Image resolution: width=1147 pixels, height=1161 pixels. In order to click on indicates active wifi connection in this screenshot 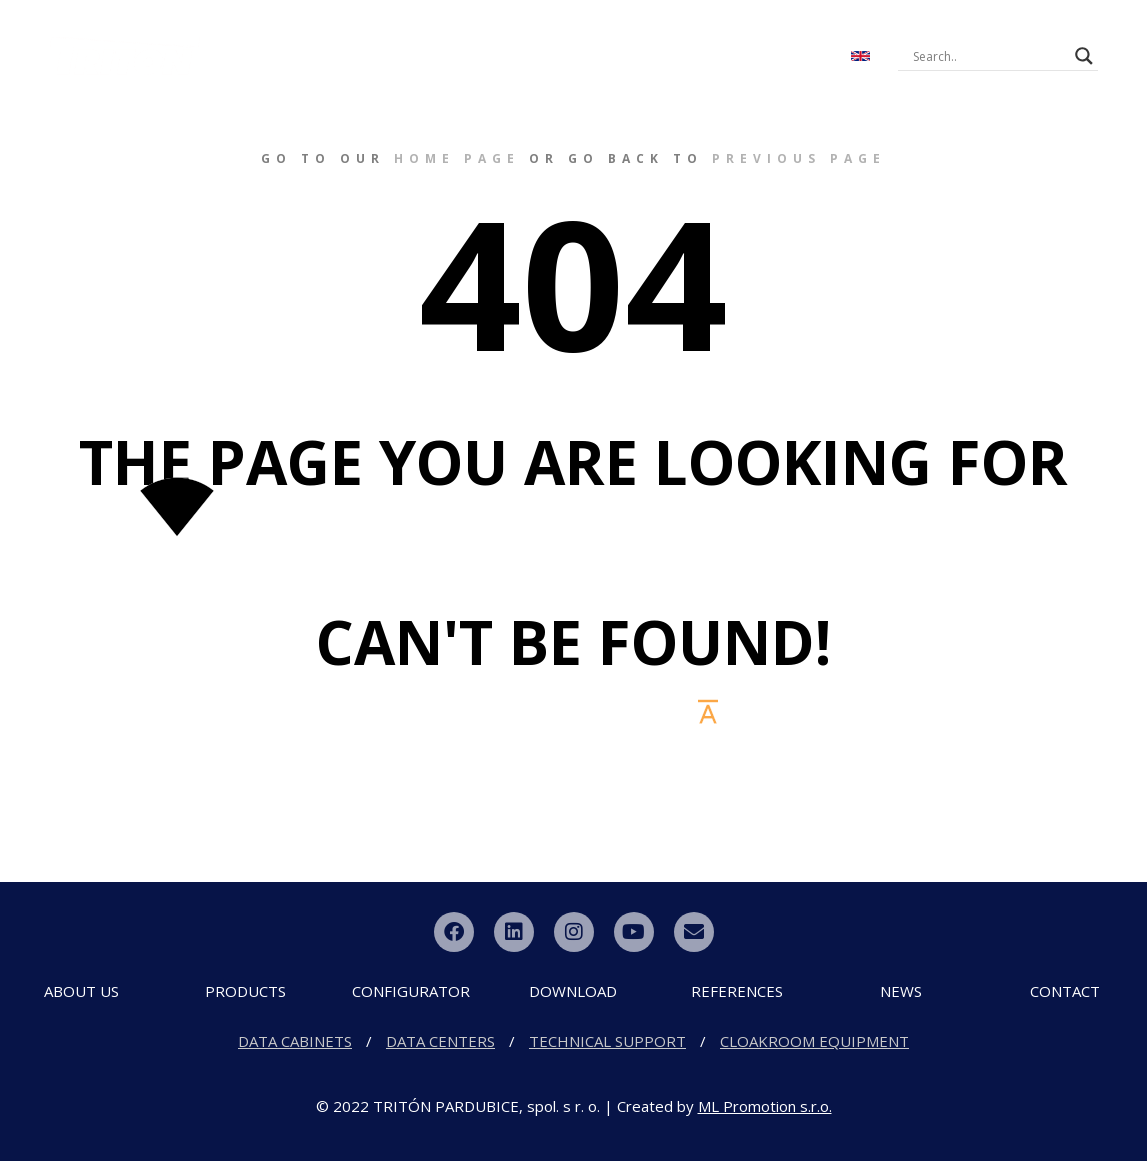, I will do `click(177, 507)`.